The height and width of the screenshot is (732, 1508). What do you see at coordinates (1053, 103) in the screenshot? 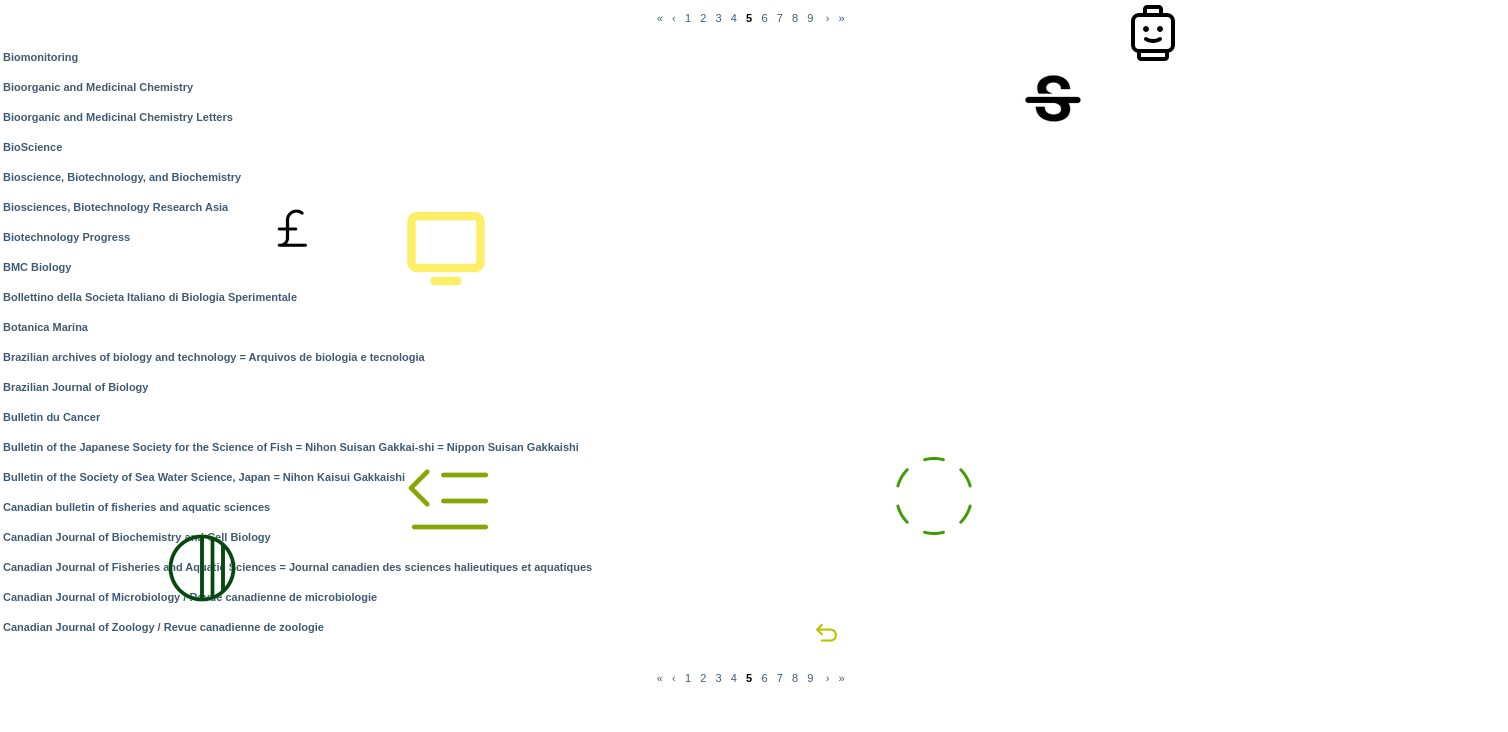
I see `apply strikethrough formatting to selected text` at bounding box center [1053, 103].